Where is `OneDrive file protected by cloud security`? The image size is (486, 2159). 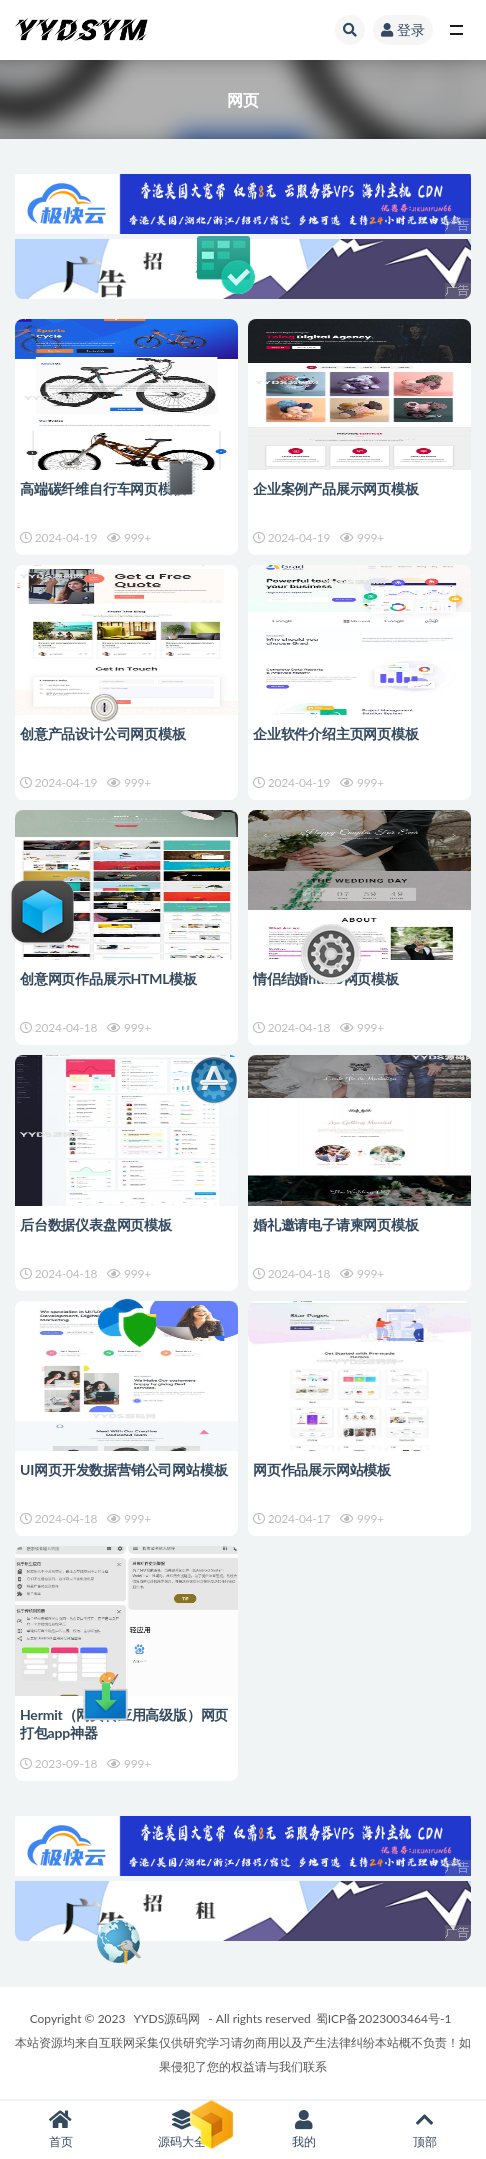
OneDrive file protected by cloud security is located at coordinates (127, 1318).